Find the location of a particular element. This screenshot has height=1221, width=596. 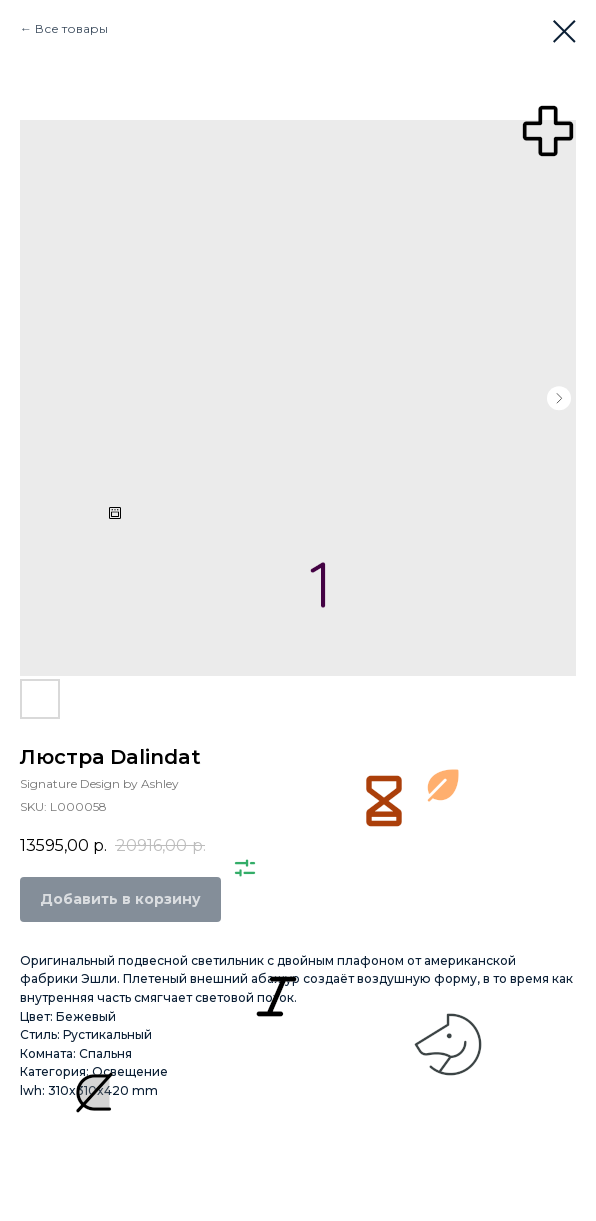

access health or medical information is located at coordinates (548, 131).